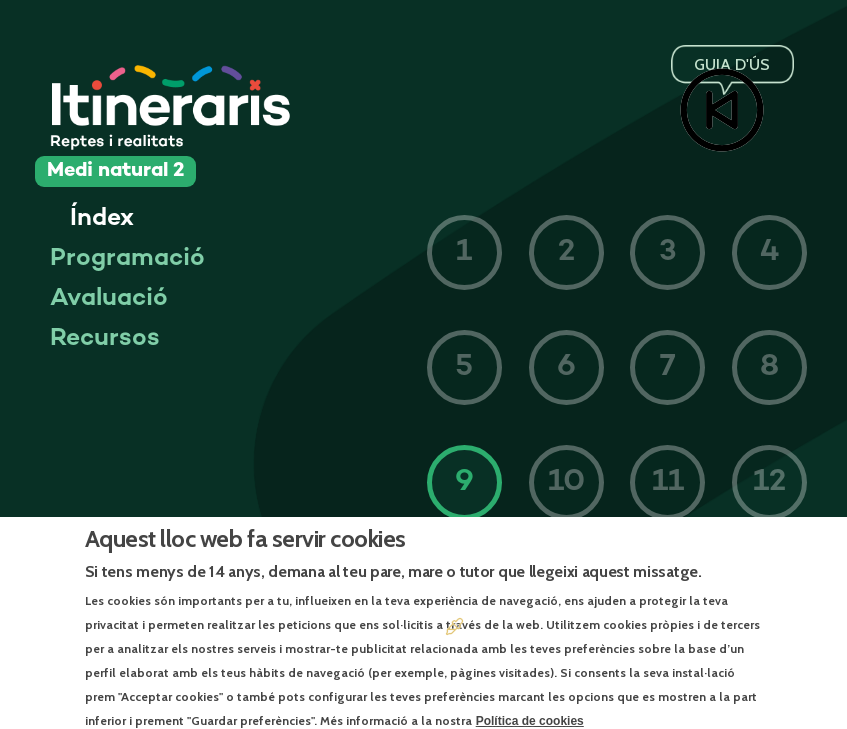 This screenshot has height=729, width=847. I want to click on skip to previous track, so click(722, 110).